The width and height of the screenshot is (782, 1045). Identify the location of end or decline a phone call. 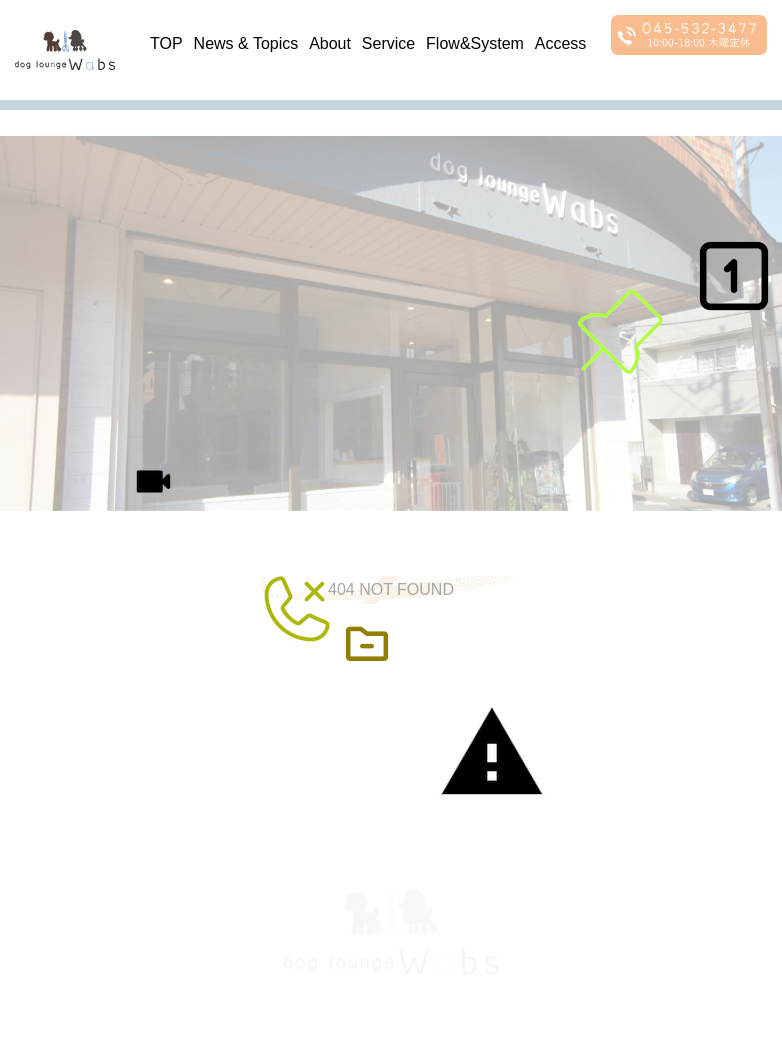
(298, 607).